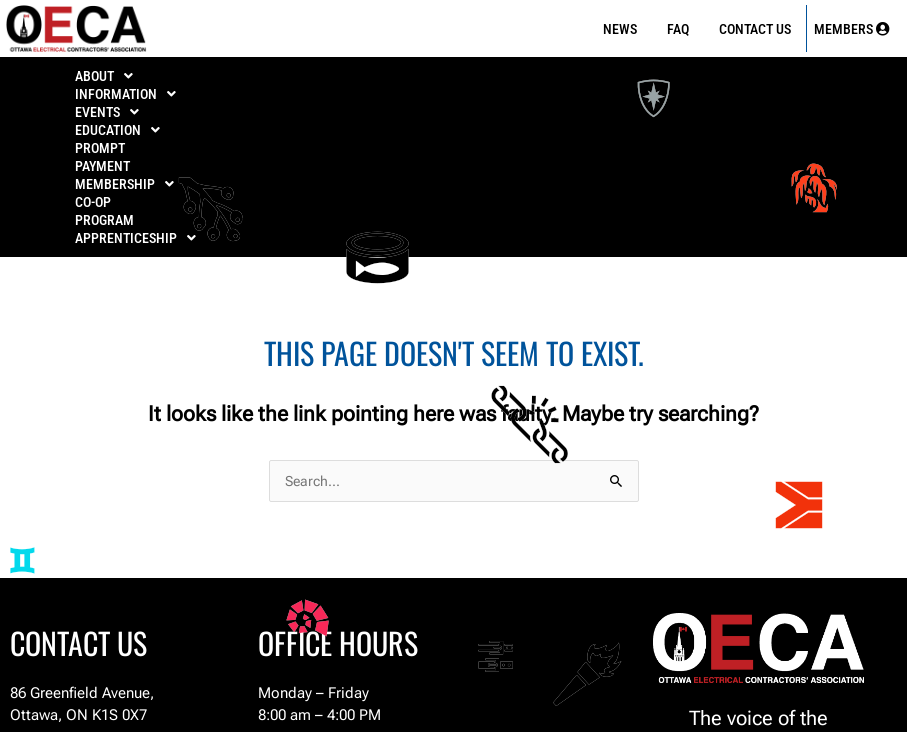 This screenshot has width=907, height=732. Describe the element at coordinates (653, 98) in the screenshot. I see `activate shield or defense mode` at that location.